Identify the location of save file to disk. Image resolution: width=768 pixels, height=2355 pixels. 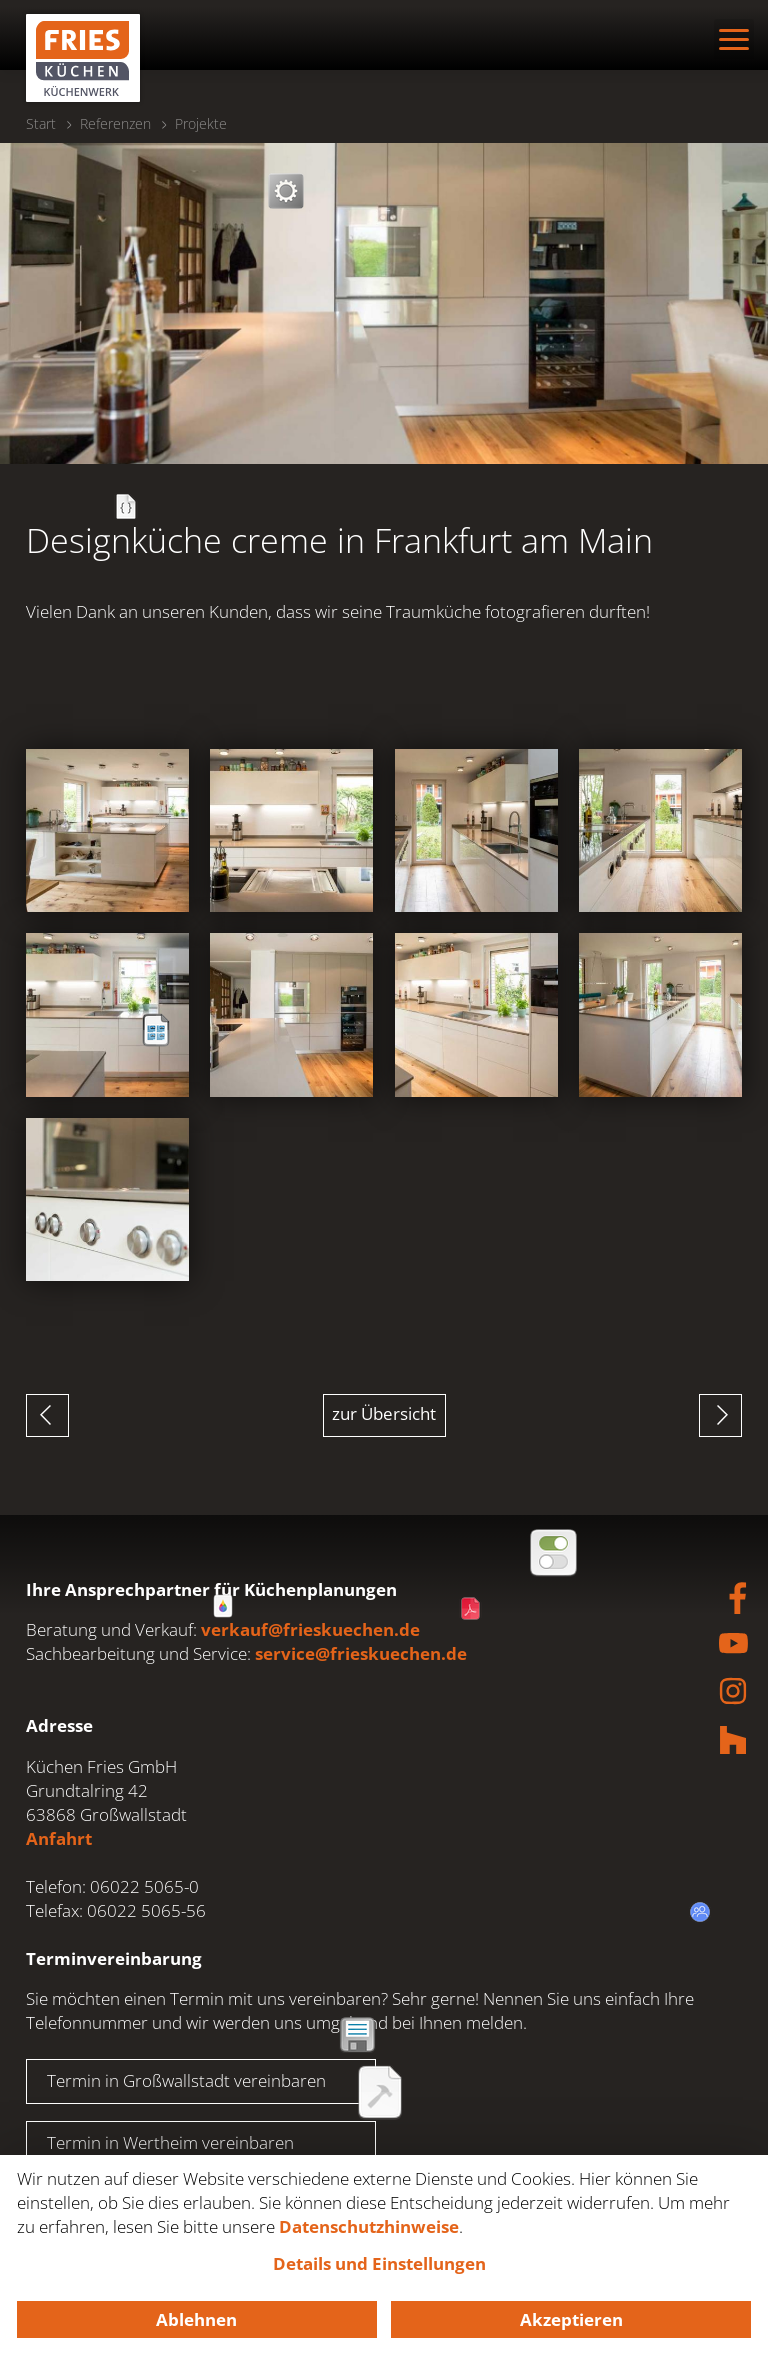
(357, 2034).